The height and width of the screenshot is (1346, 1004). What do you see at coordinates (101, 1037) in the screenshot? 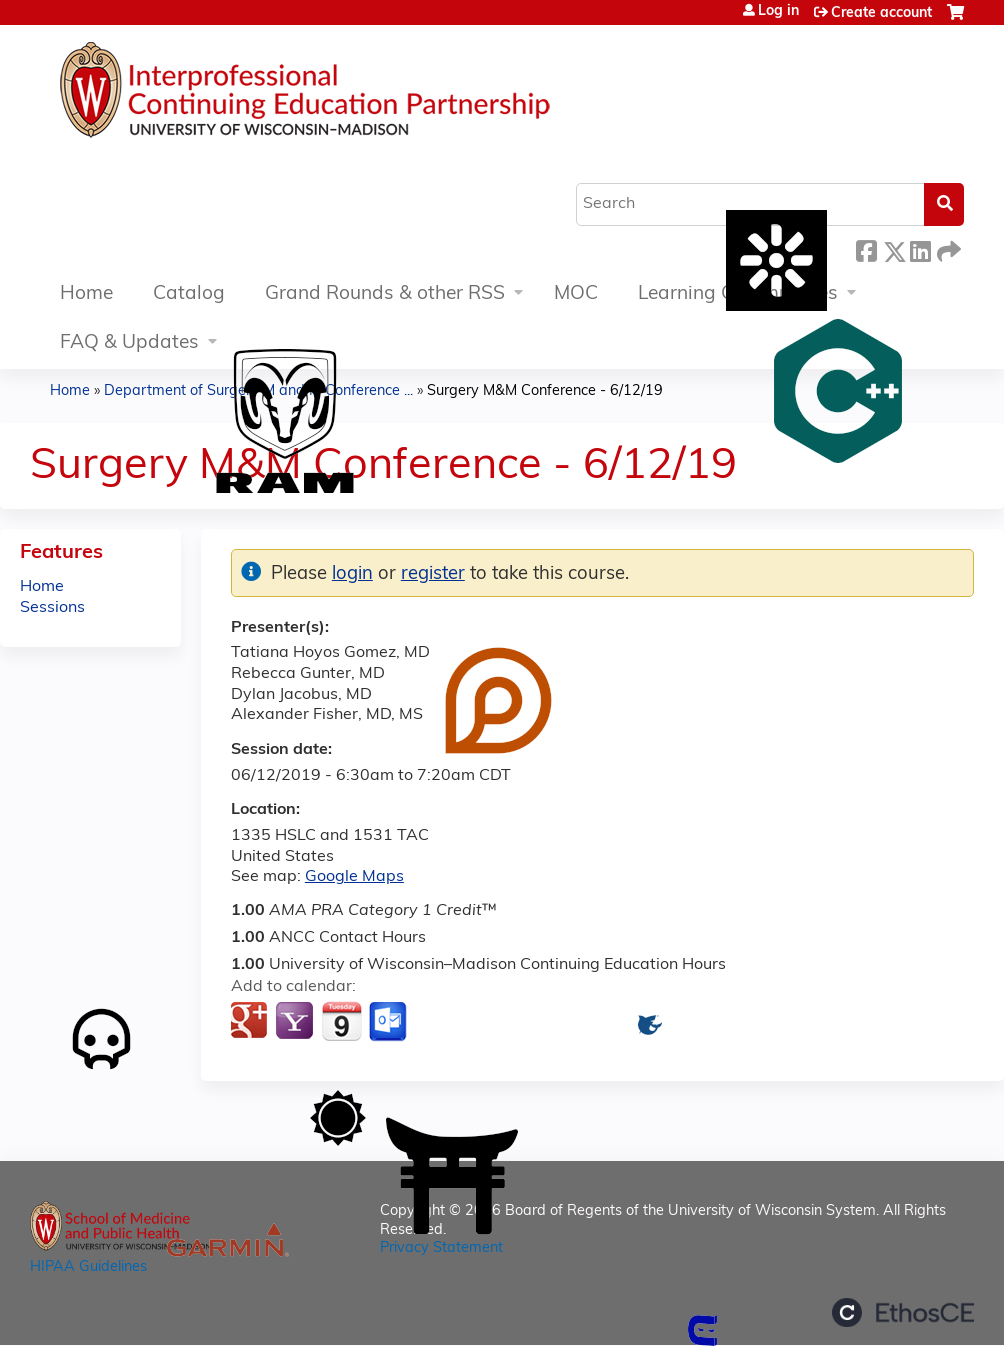
I see `indicates dangerous or hazardous content` at bounding box center [101, 1037].